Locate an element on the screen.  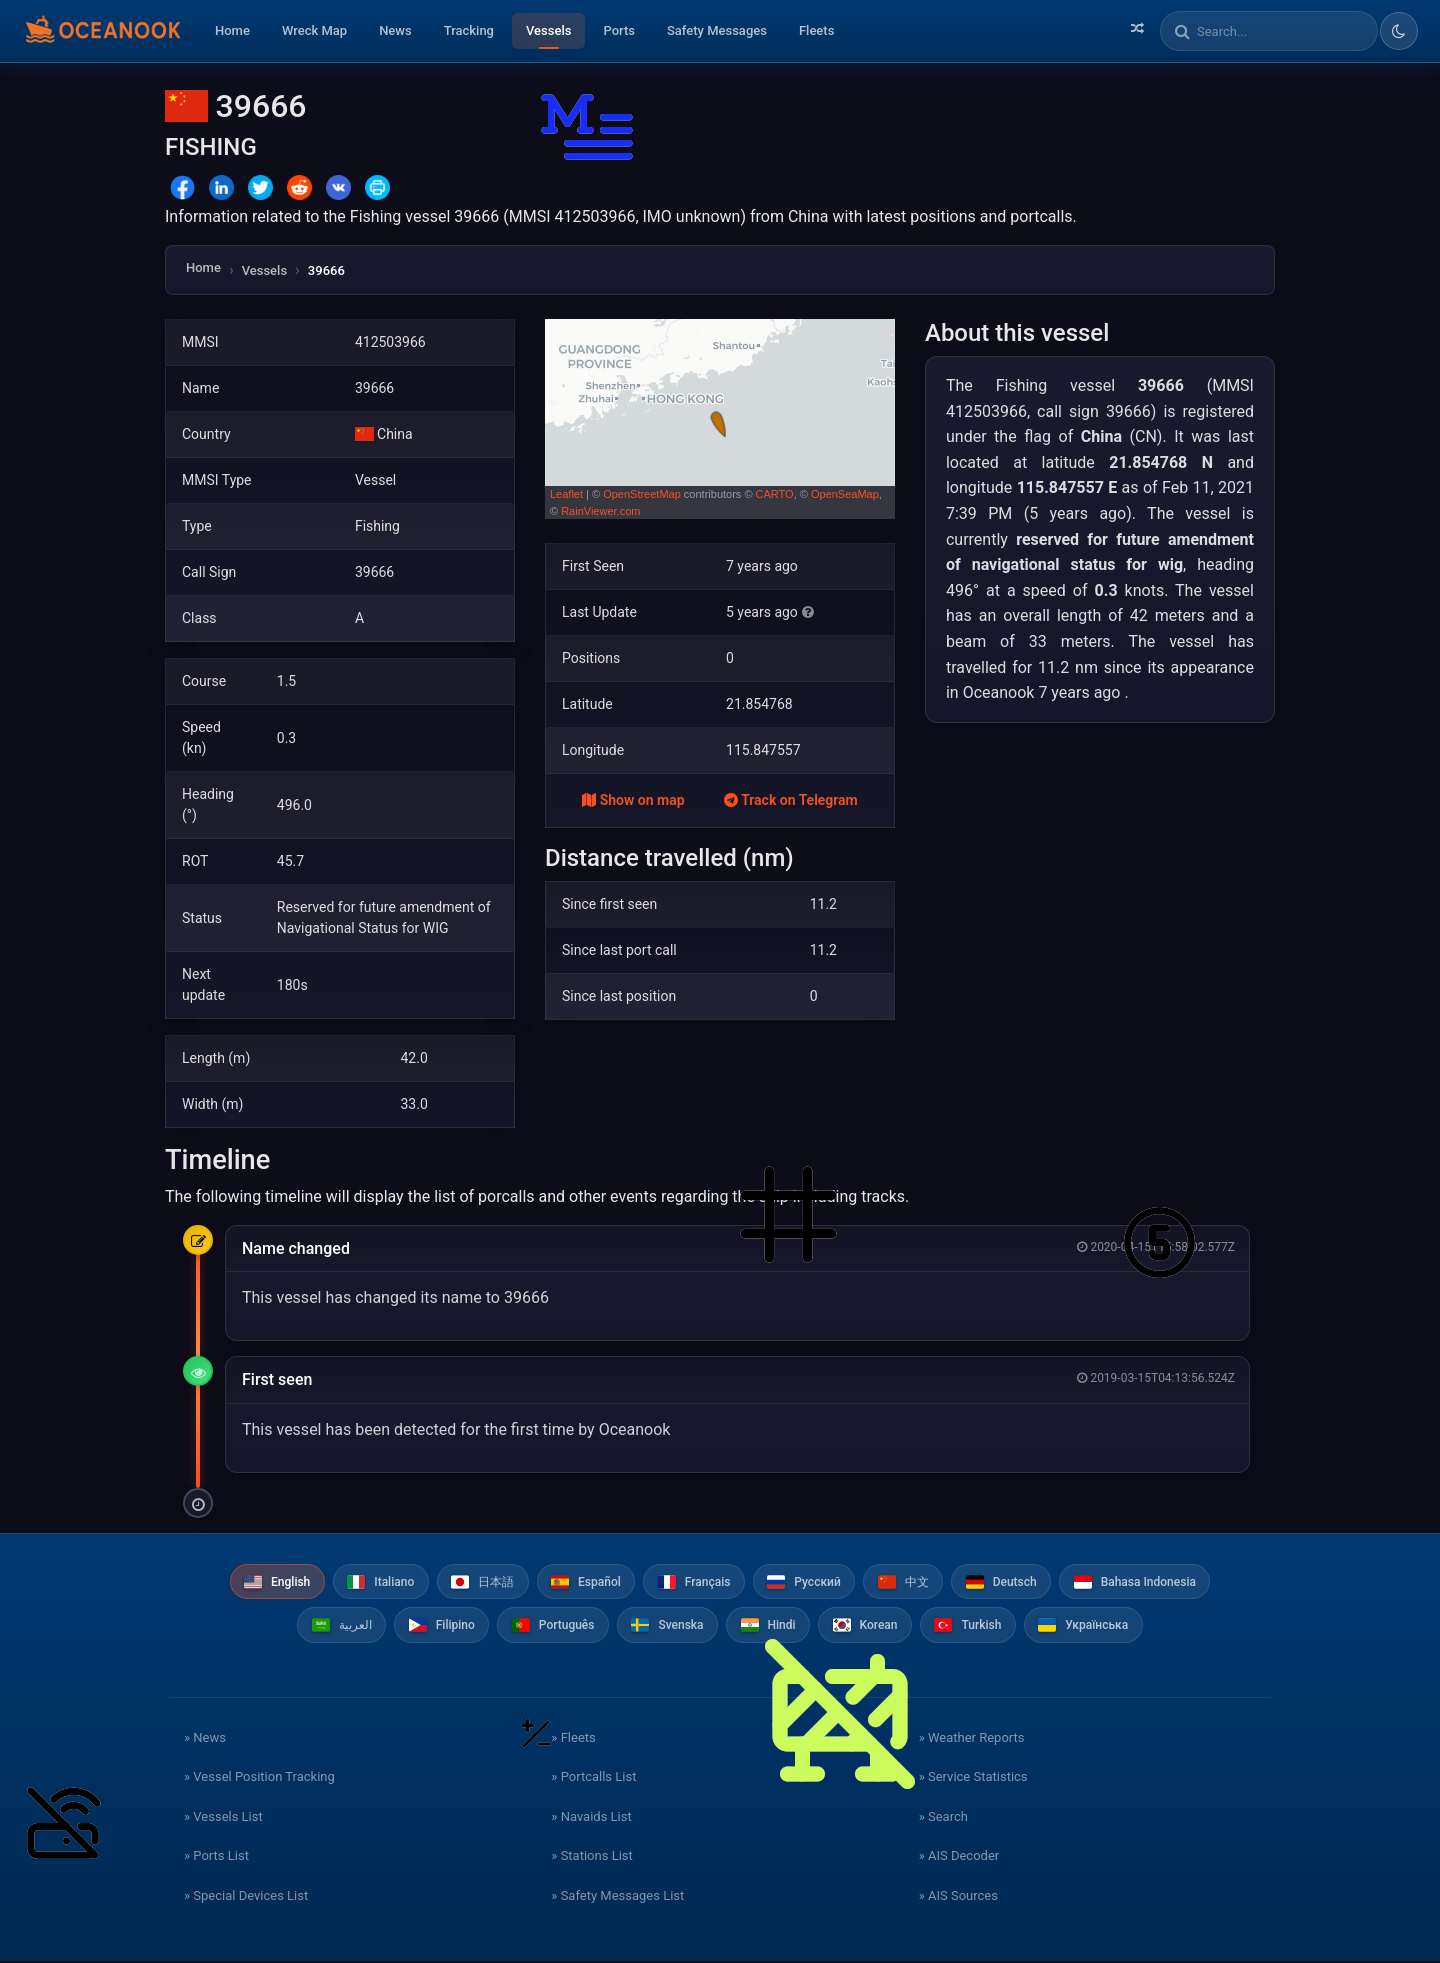
toggle between adding and subtracting values is located at coordinates (536, 1734).